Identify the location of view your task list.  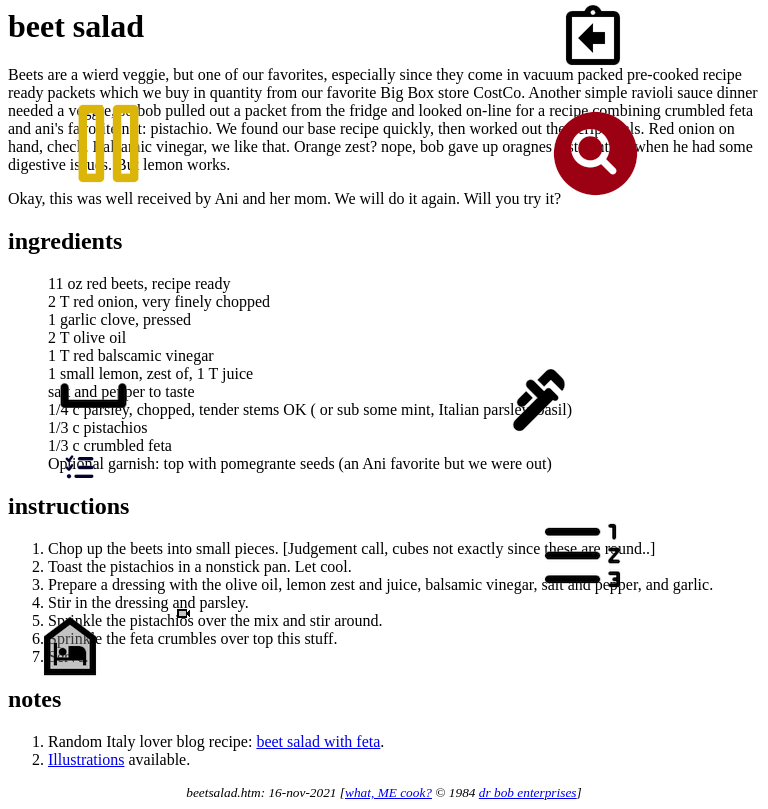
(79, 467).